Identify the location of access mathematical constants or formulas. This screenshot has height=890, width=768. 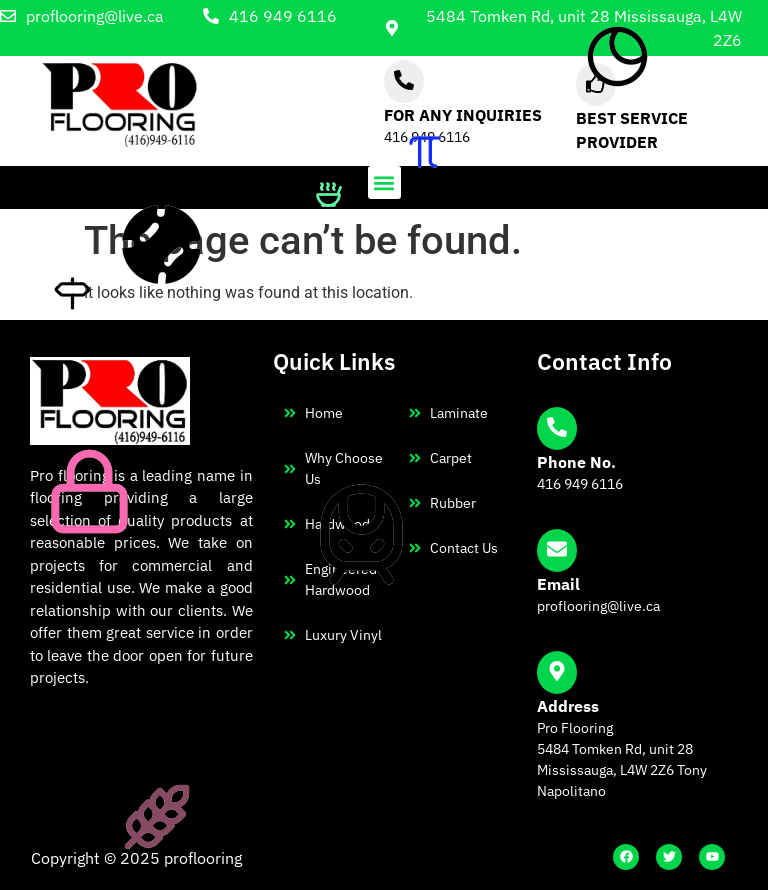
(425, 152).